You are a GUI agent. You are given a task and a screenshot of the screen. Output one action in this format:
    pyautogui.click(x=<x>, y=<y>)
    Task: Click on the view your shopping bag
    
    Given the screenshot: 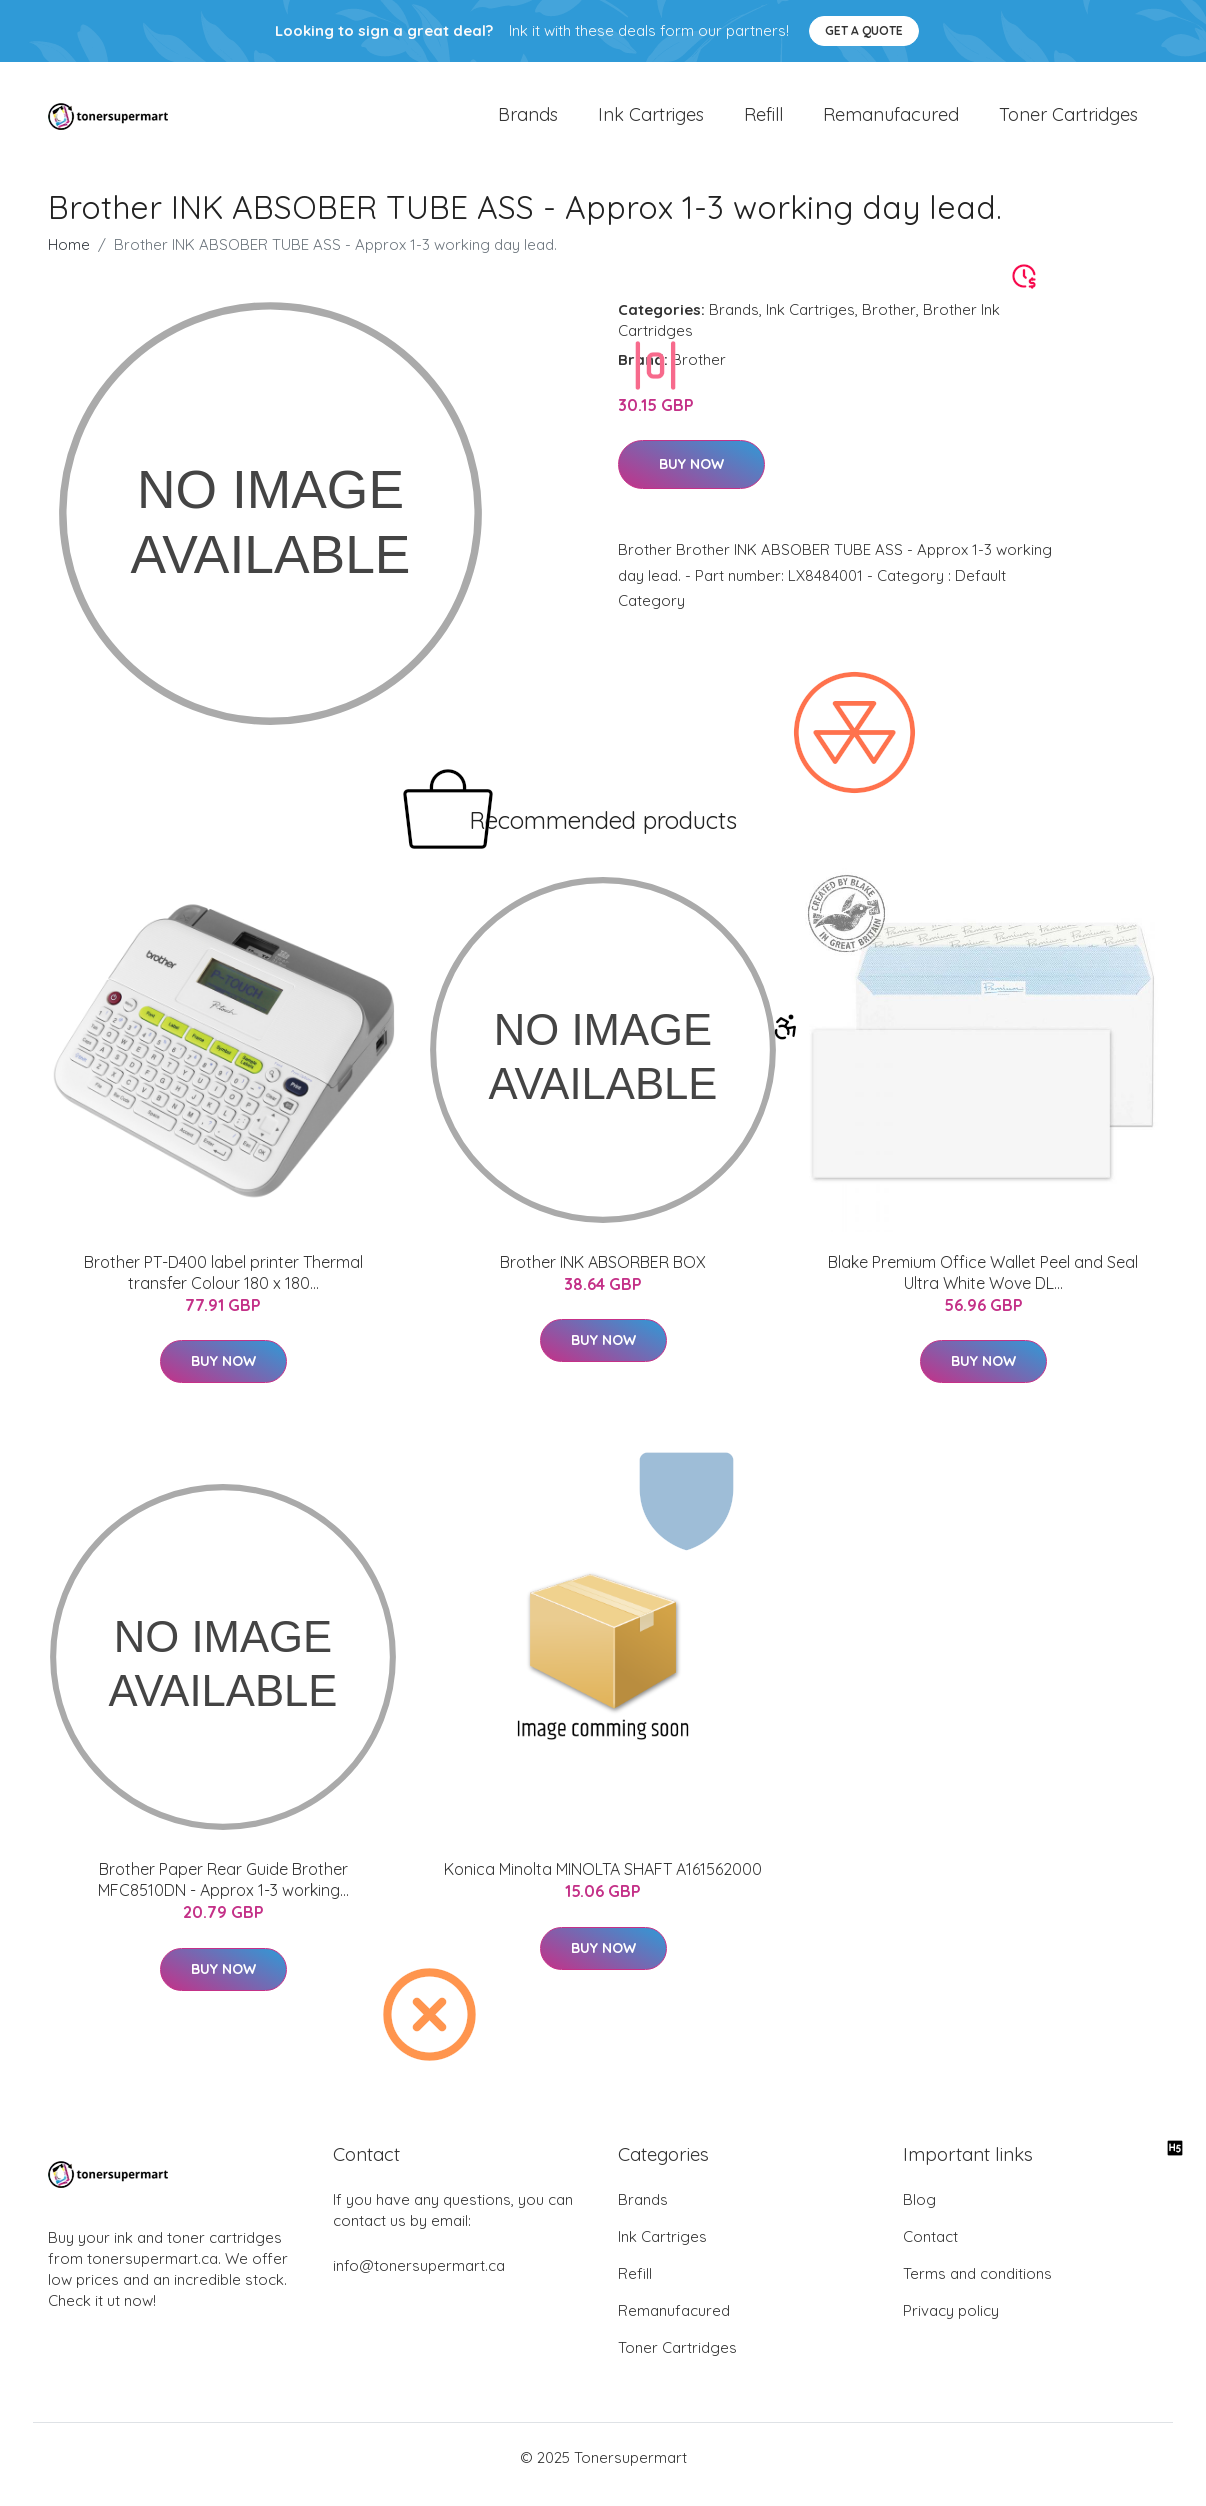 What is the action you would take?
    pyautogui.click(x=448, y=814)
    